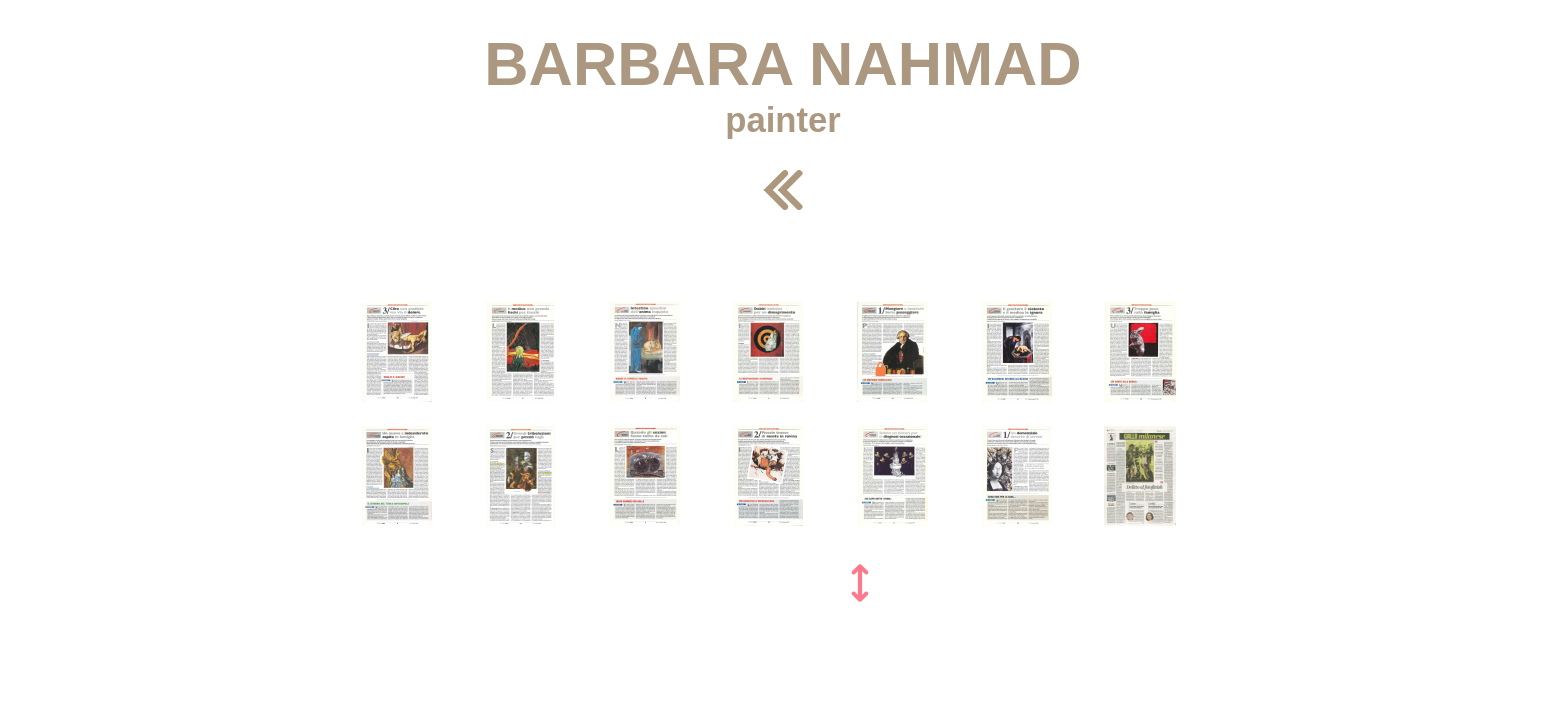 This screenshot has height=720, width=1568. Describe the element at coordinates (860, 583) in the screenshot. I see `resize element vertically` at that location.